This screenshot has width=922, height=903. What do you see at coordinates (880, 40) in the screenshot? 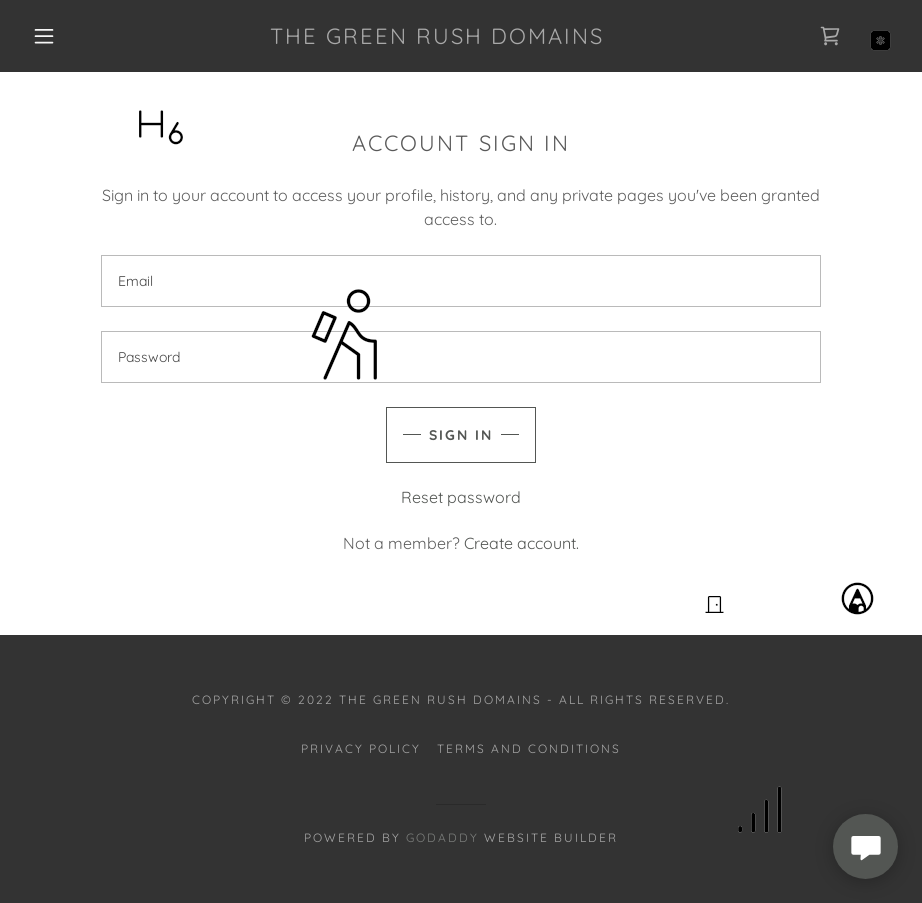
I see `indicates a required field in a form` at bounding box center [880, 40].